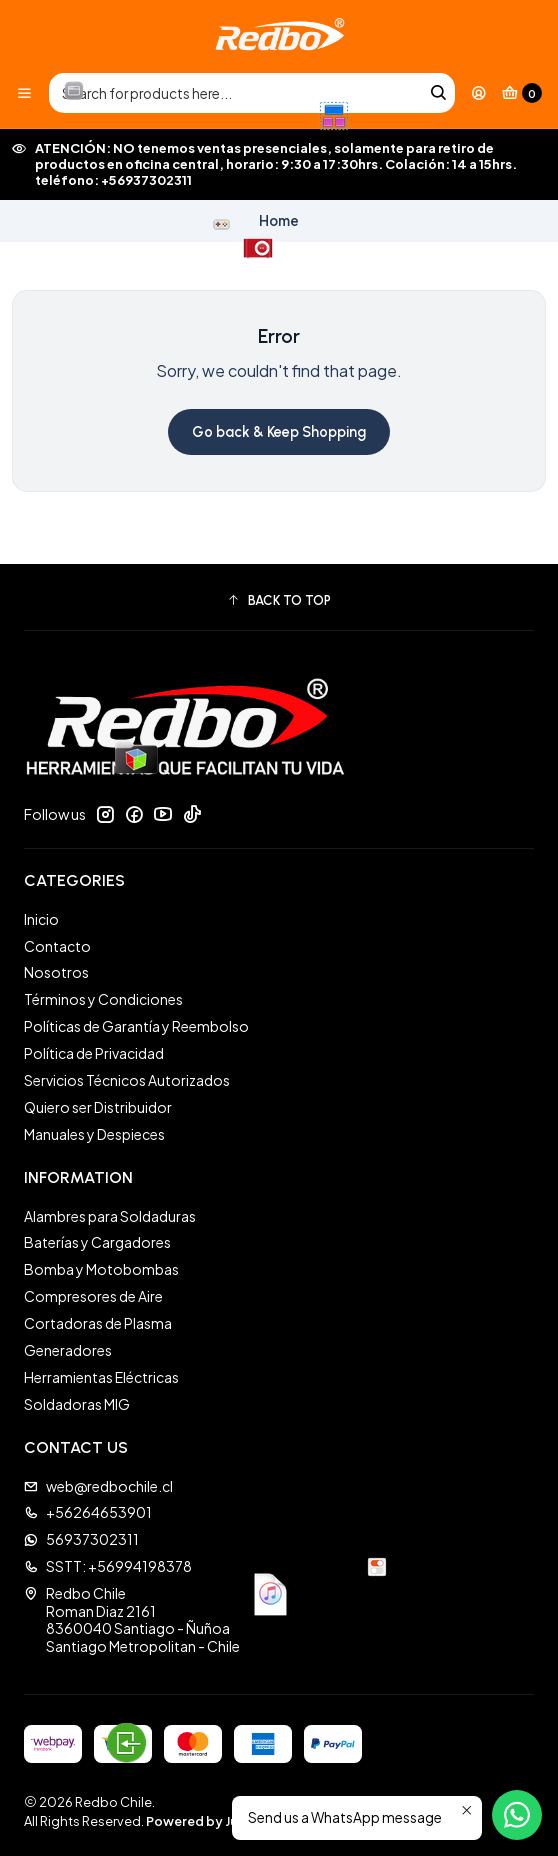 The height and width of the screenshot is (1856, 558). What do you see at coordinates (270, 1595) in the screenshot?
I see `open an iTunes-related file or document` at bounding box center [270, 1595].